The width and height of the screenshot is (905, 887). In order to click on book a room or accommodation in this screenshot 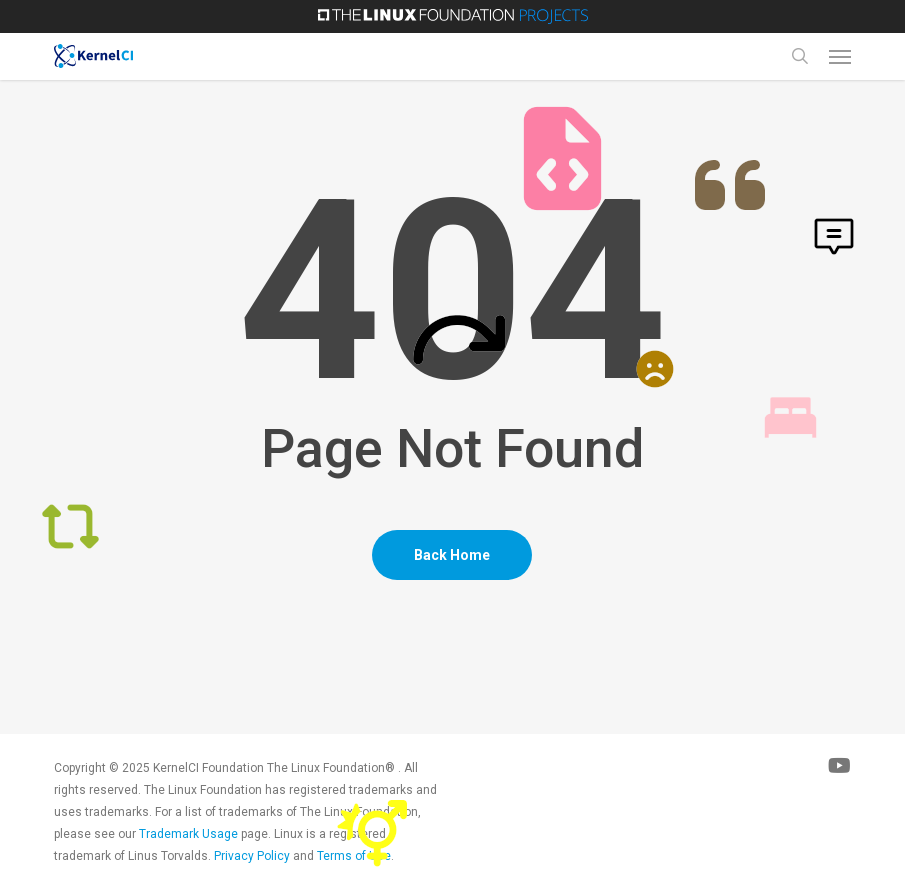, I will do `click(790, 417)`.